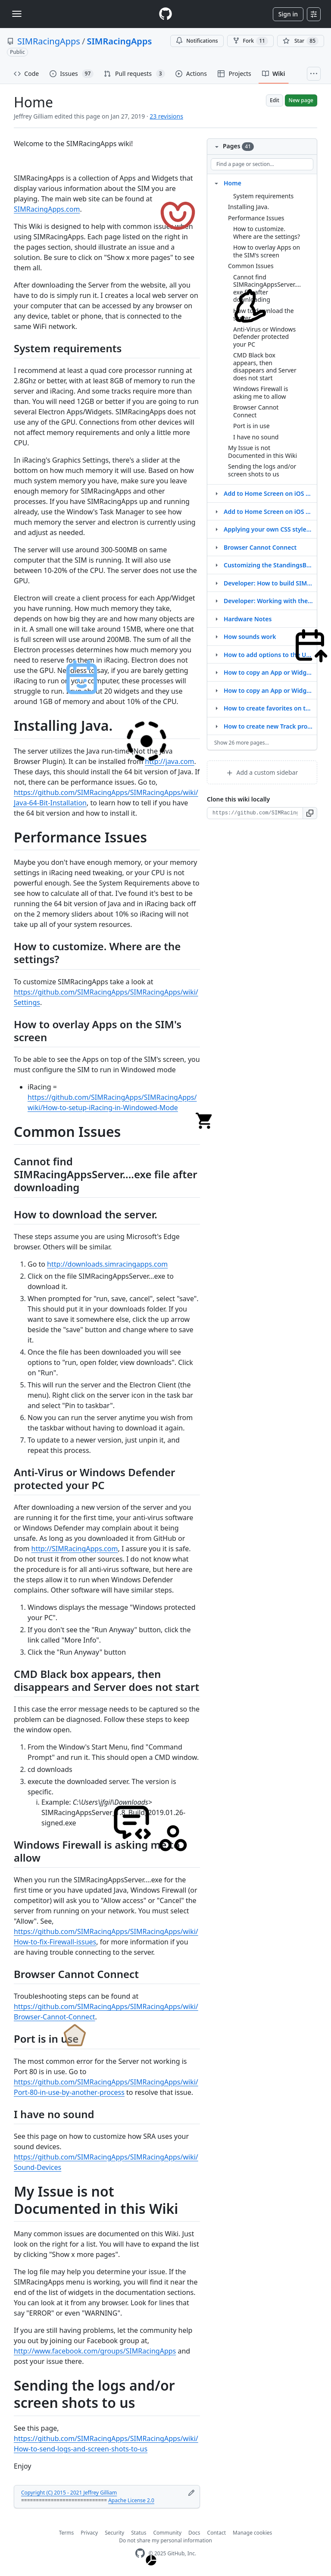  I want to click on link to yarn package manager, so click(250, 306).